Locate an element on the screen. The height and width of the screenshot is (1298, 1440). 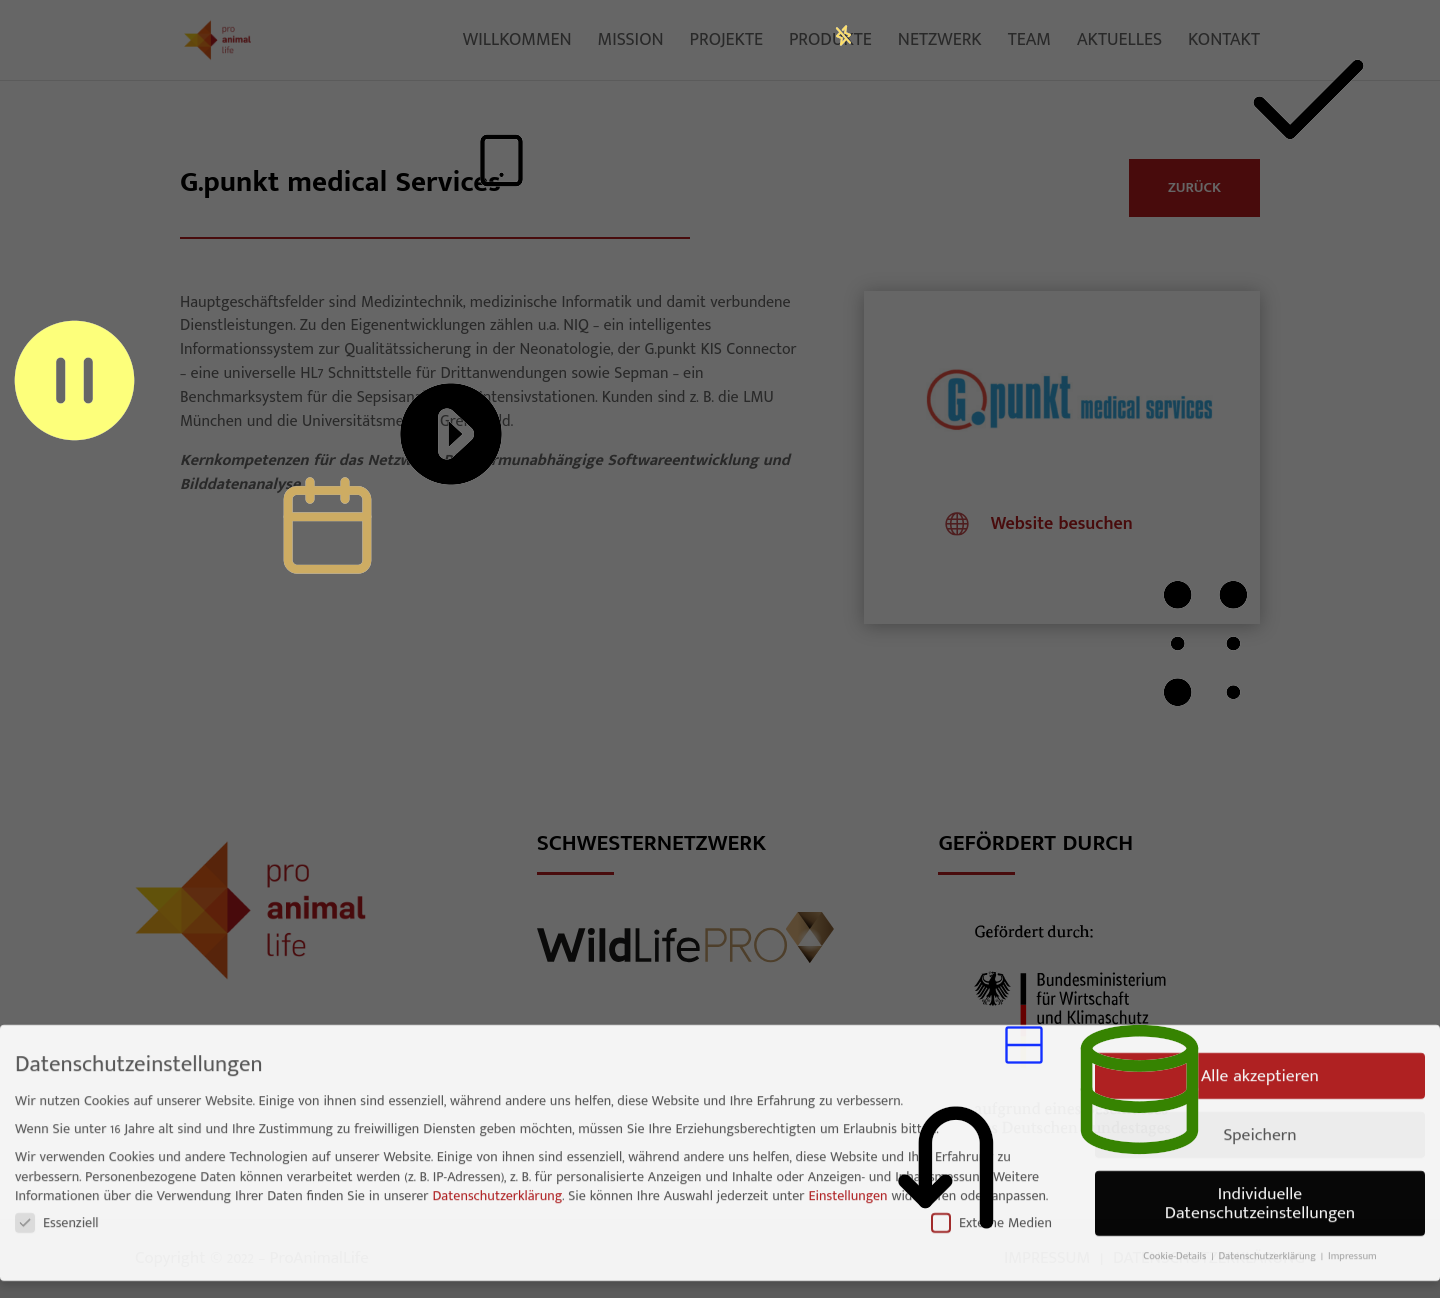
make a u-turn to the left is located at coordinates (952, 1167).